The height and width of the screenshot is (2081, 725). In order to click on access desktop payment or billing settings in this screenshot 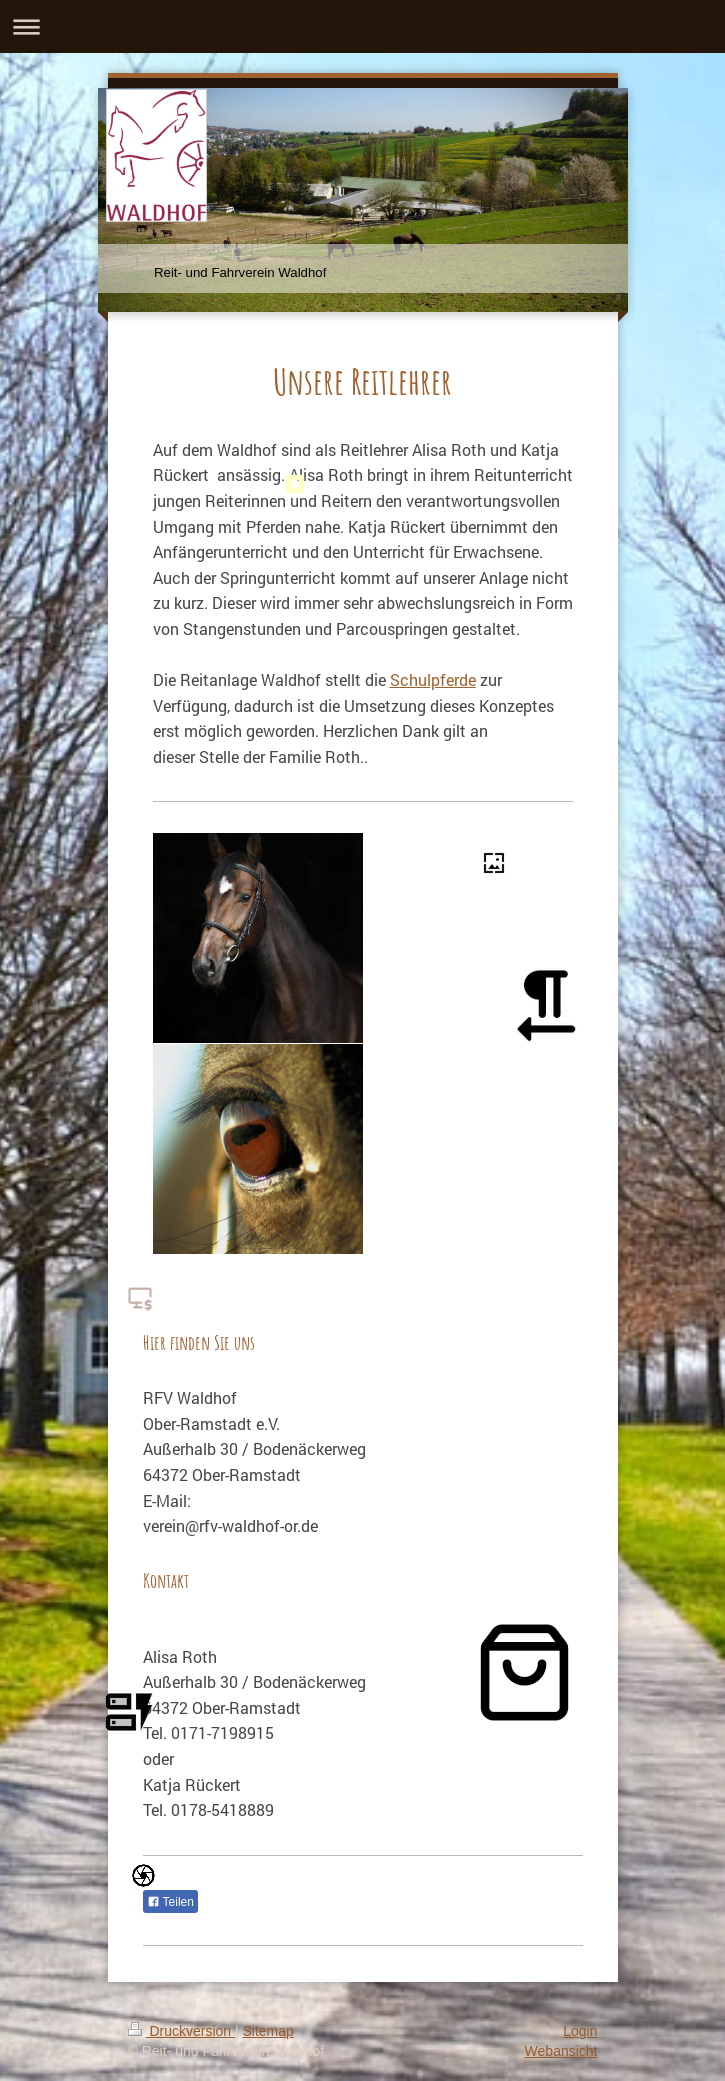, I will do `click(140, 1298)`.